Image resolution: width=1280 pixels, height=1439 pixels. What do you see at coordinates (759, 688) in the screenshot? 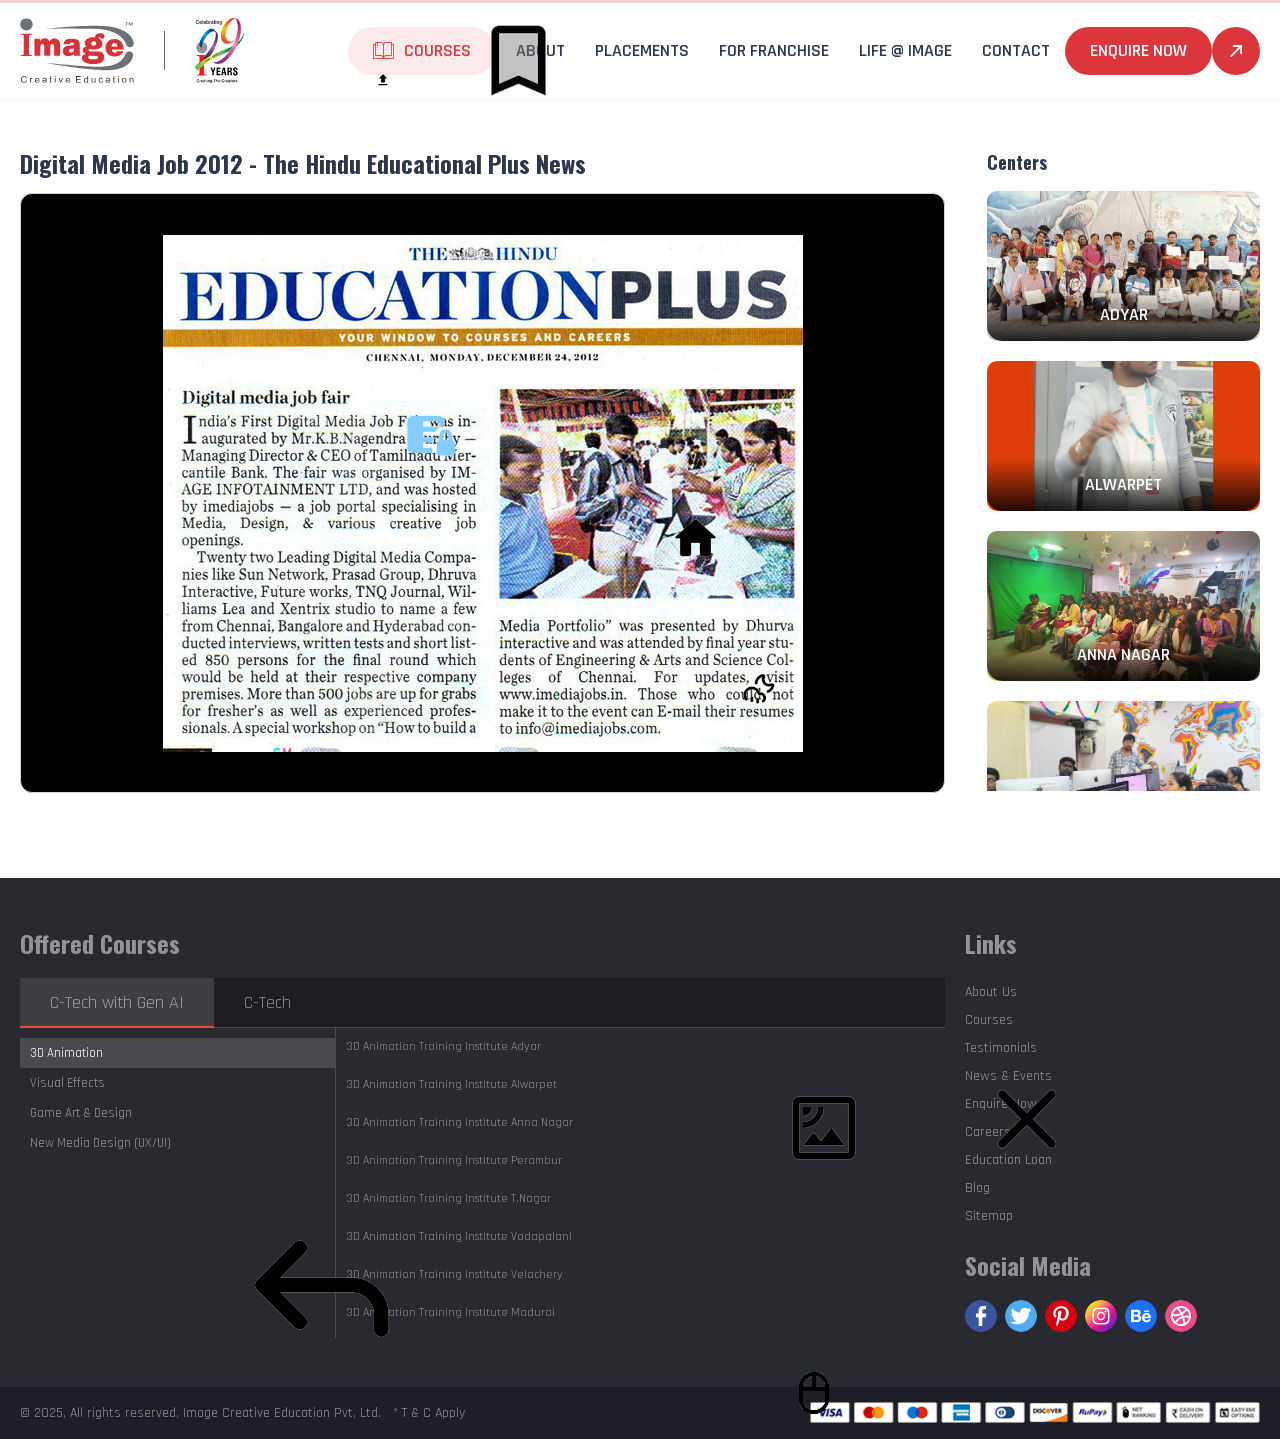
I see `indicates nighttime rainy weather conditions` at bounding box center [759, 688].